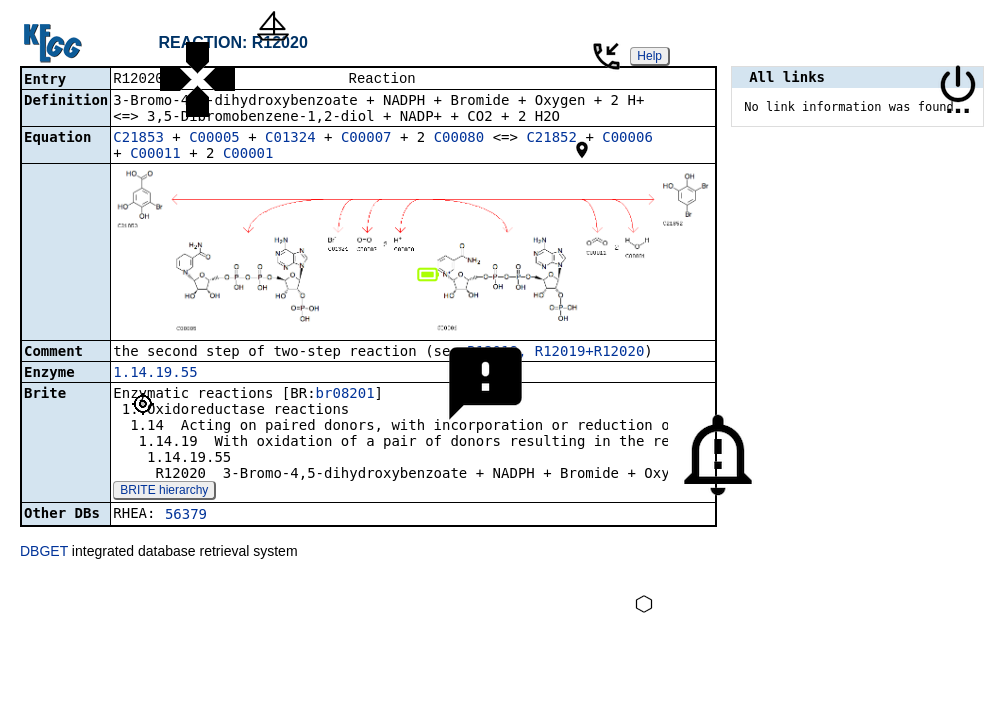 This screenshot has width=984, height=720. Describe the element at coordinates (485, 383) in the screenshot. I see `submit feedback or comments` at that location.